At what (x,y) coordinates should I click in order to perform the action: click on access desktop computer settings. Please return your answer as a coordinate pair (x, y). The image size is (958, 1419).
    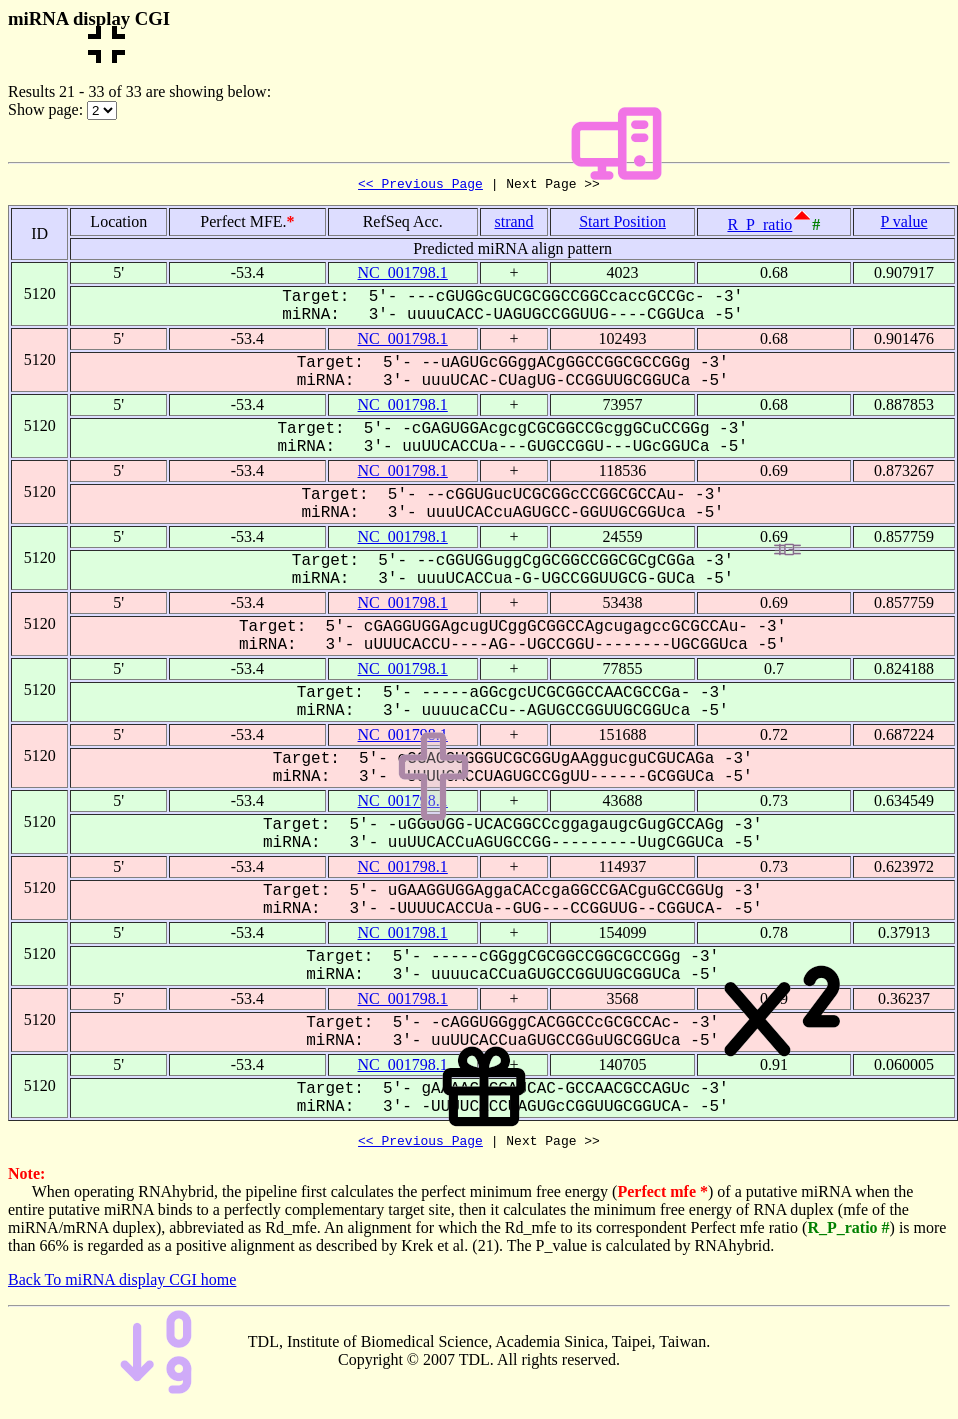
    Looking at the image, I should click on (616, 143).